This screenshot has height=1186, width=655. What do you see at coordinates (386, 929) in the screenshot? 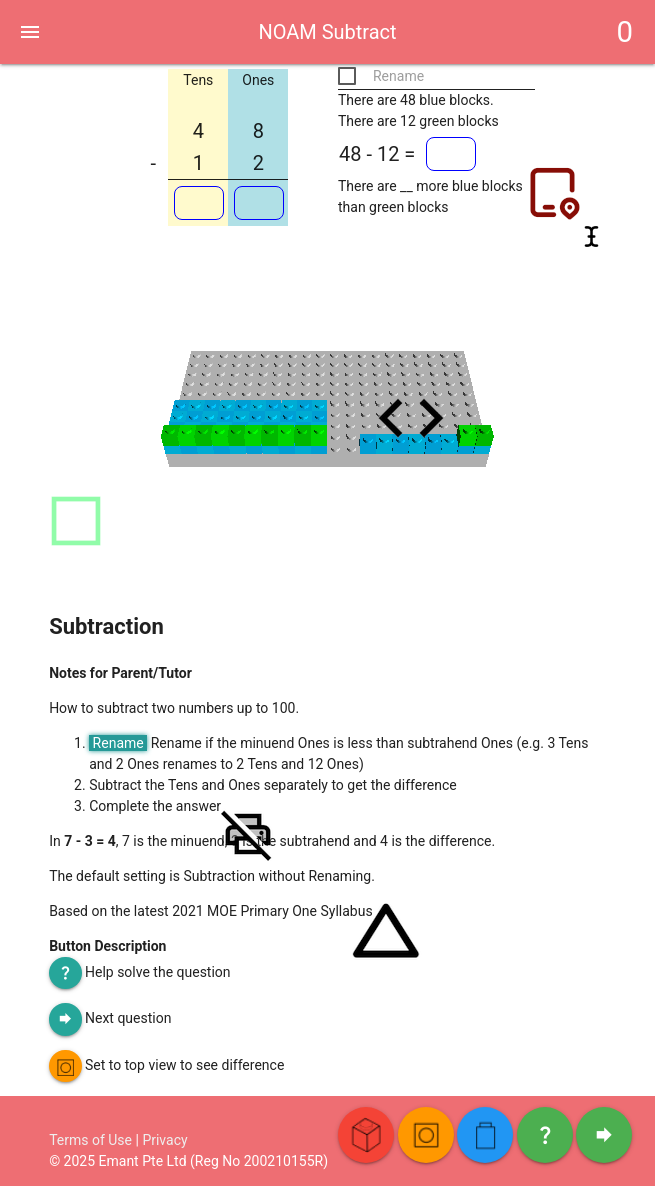
I see `view change history or version log` at bounding box center [386, 929].